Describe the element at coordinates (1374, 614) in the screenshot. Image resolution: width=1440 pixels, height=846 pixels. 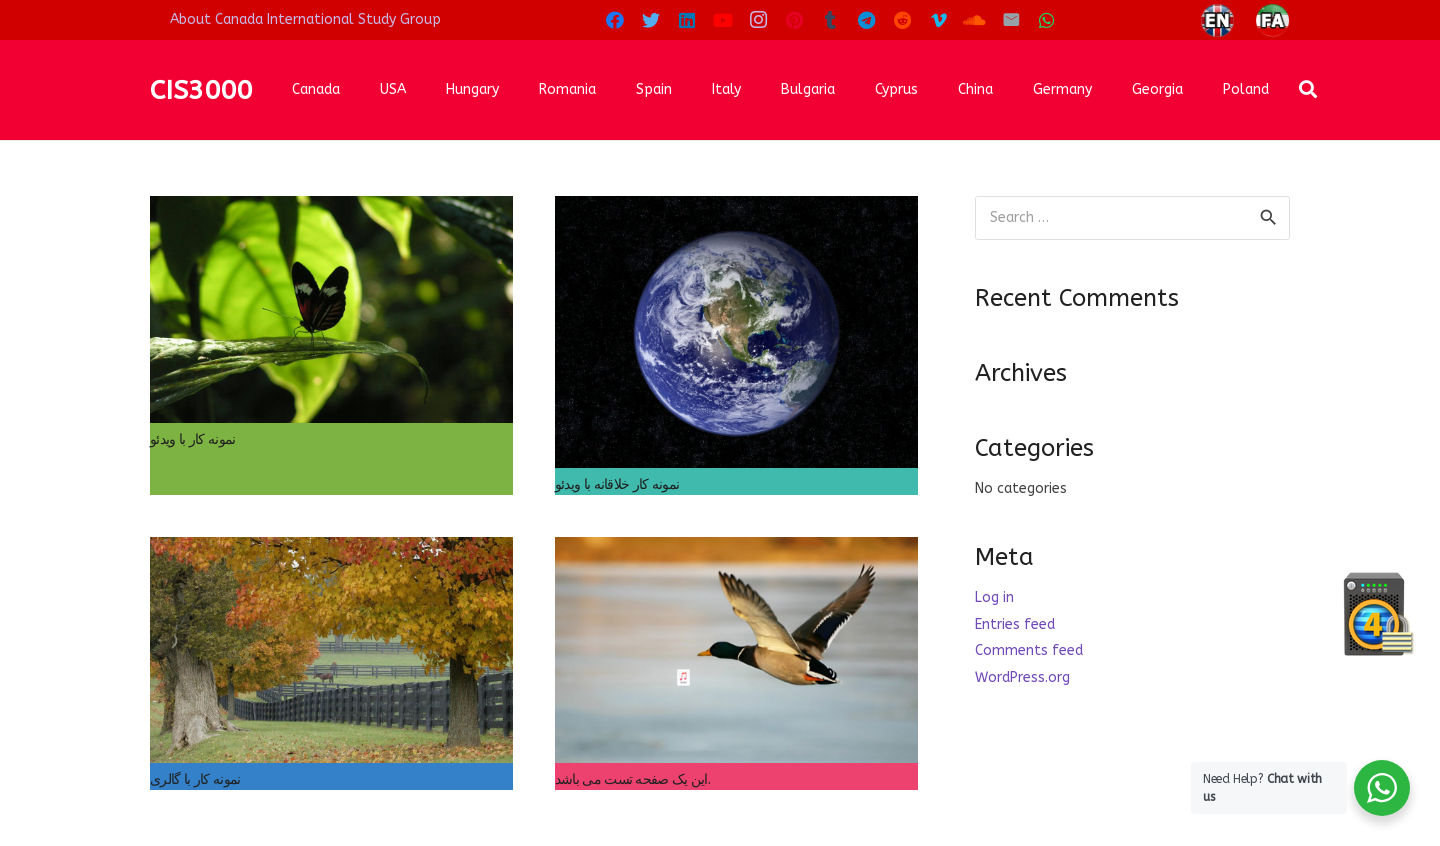
I see `locked RAID 4 storage array` at that location.